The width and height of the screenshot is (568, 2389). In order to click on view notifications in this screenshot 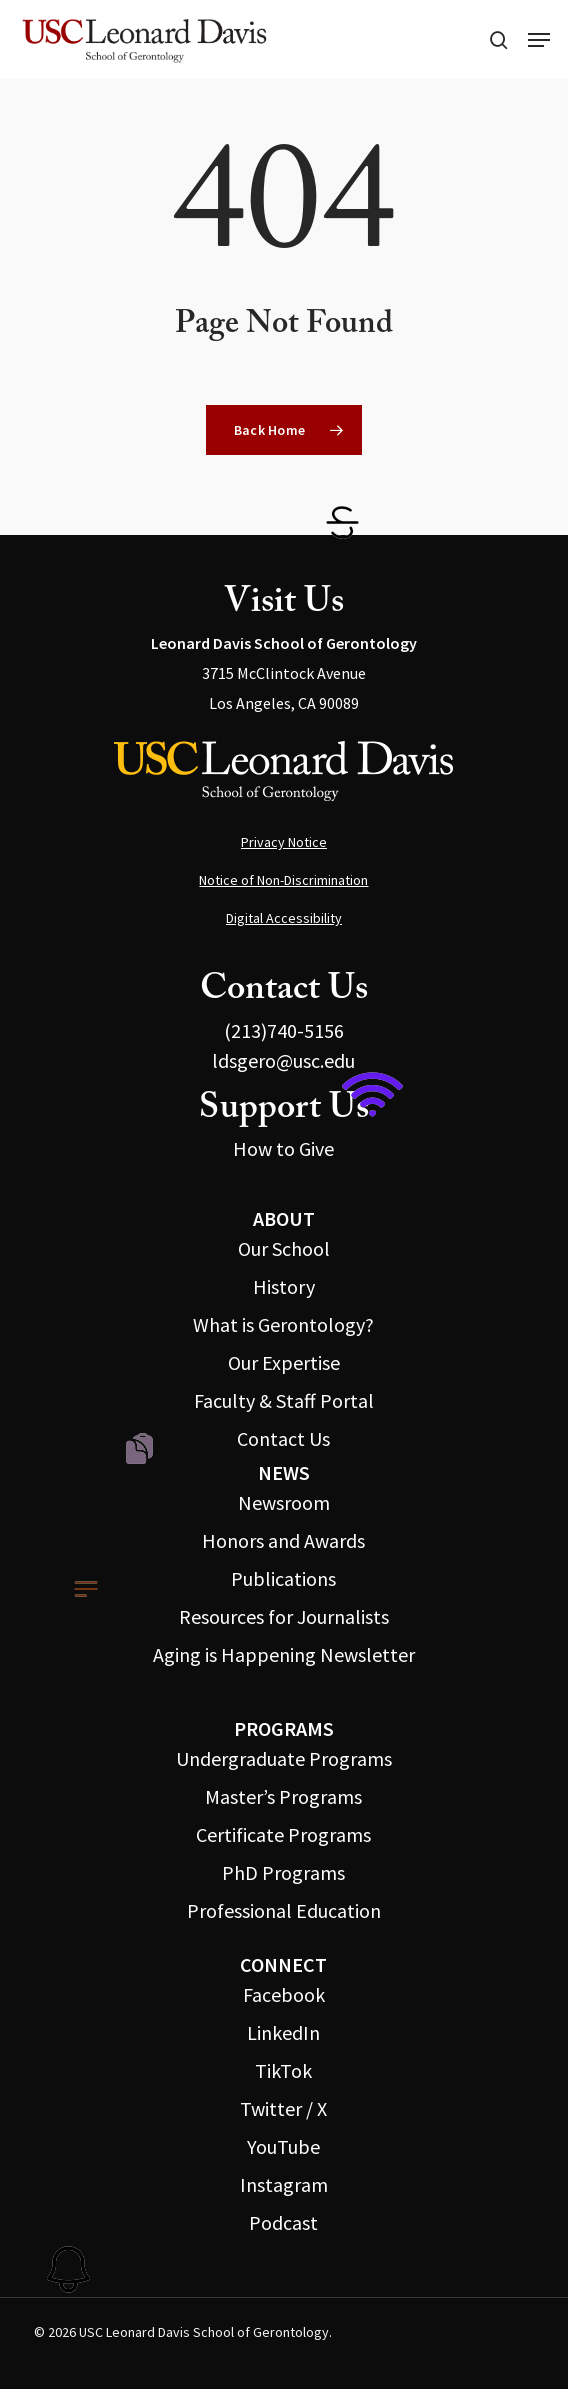, I will do `click(68, 2269)`.